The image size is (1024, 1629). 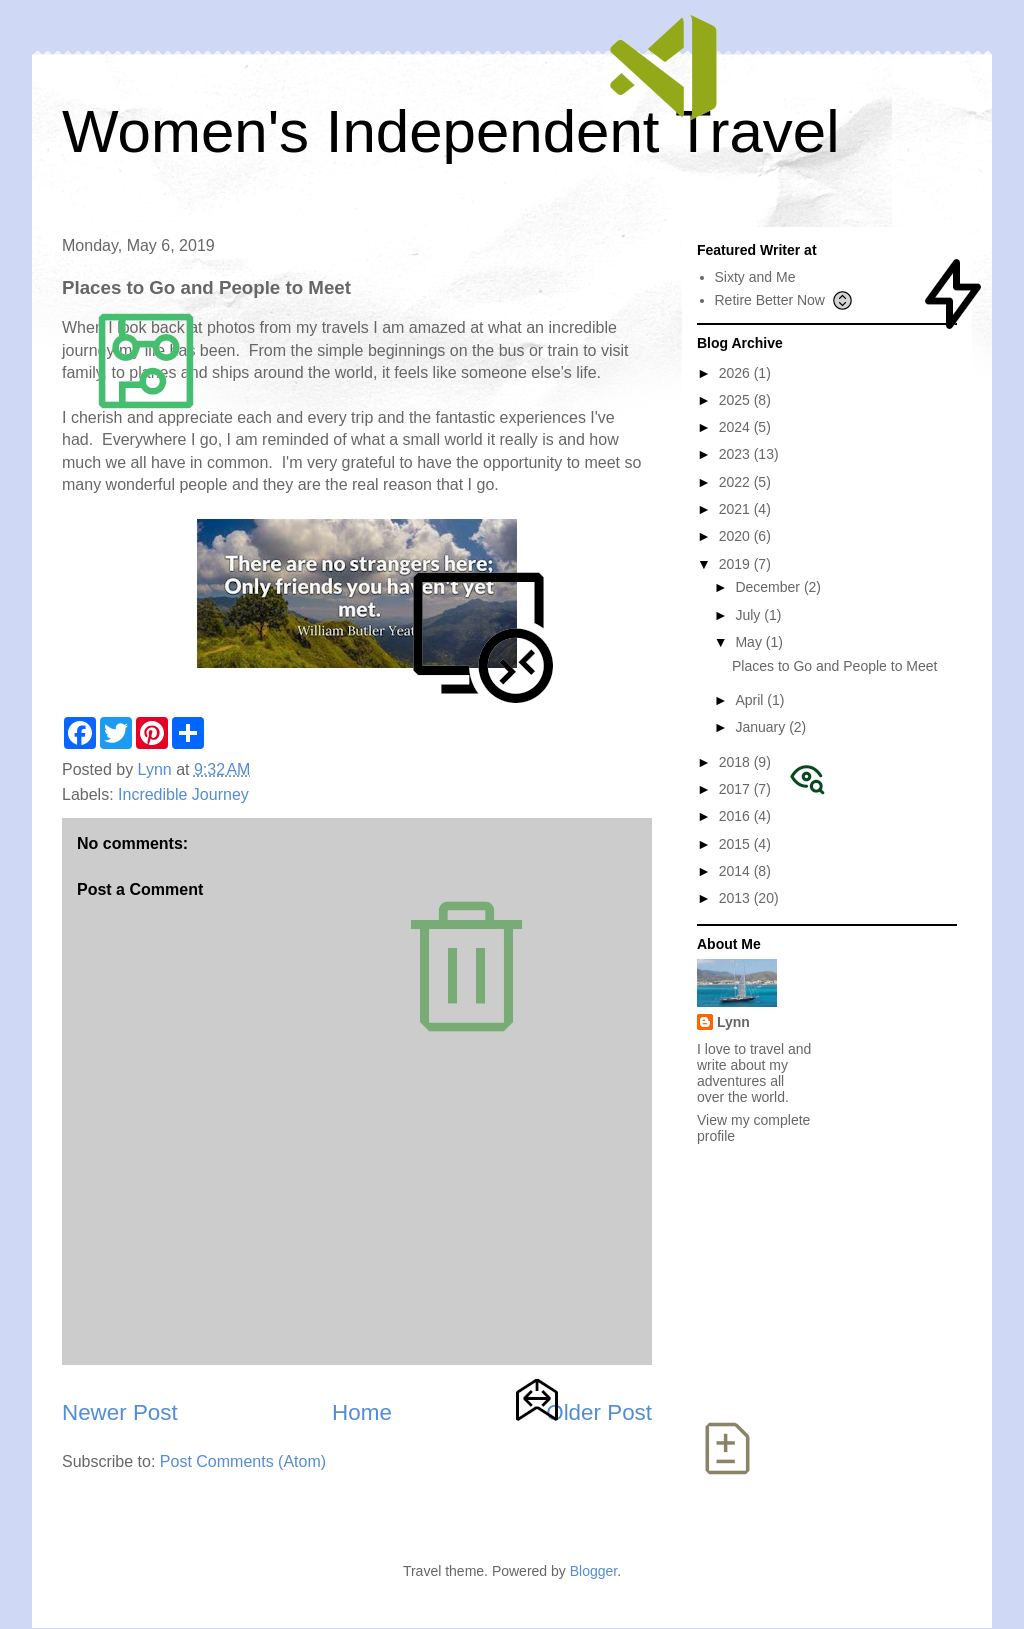 I want to click on view circuit board or hardware-related files, so click(x=146, y=361).